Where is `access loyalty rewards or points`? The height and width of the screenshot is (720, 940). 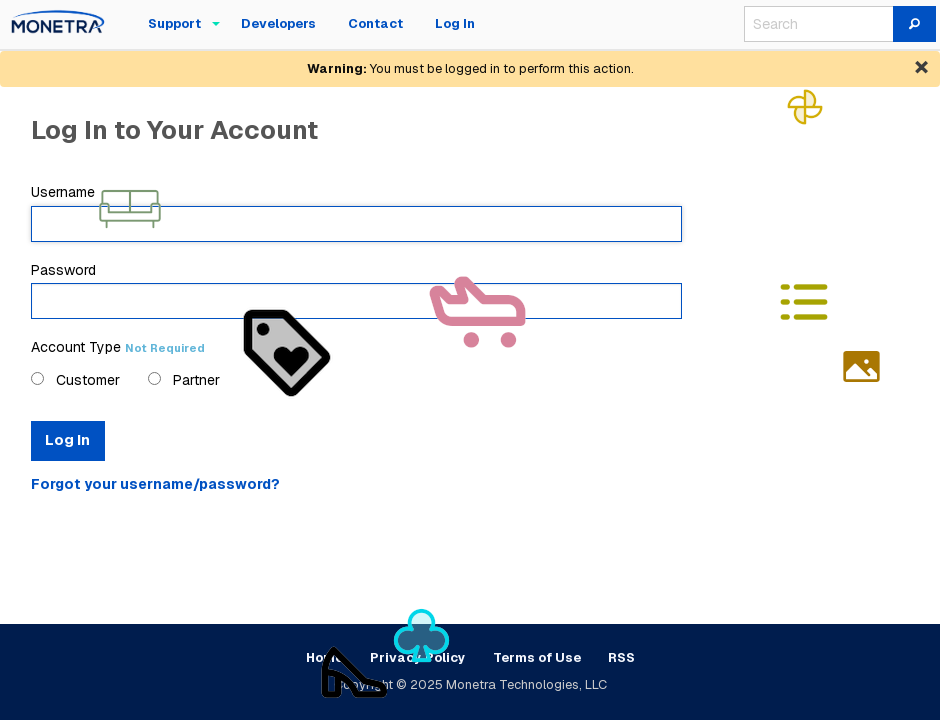 access loyalty rewards or points is located at coordinates (287, 353).